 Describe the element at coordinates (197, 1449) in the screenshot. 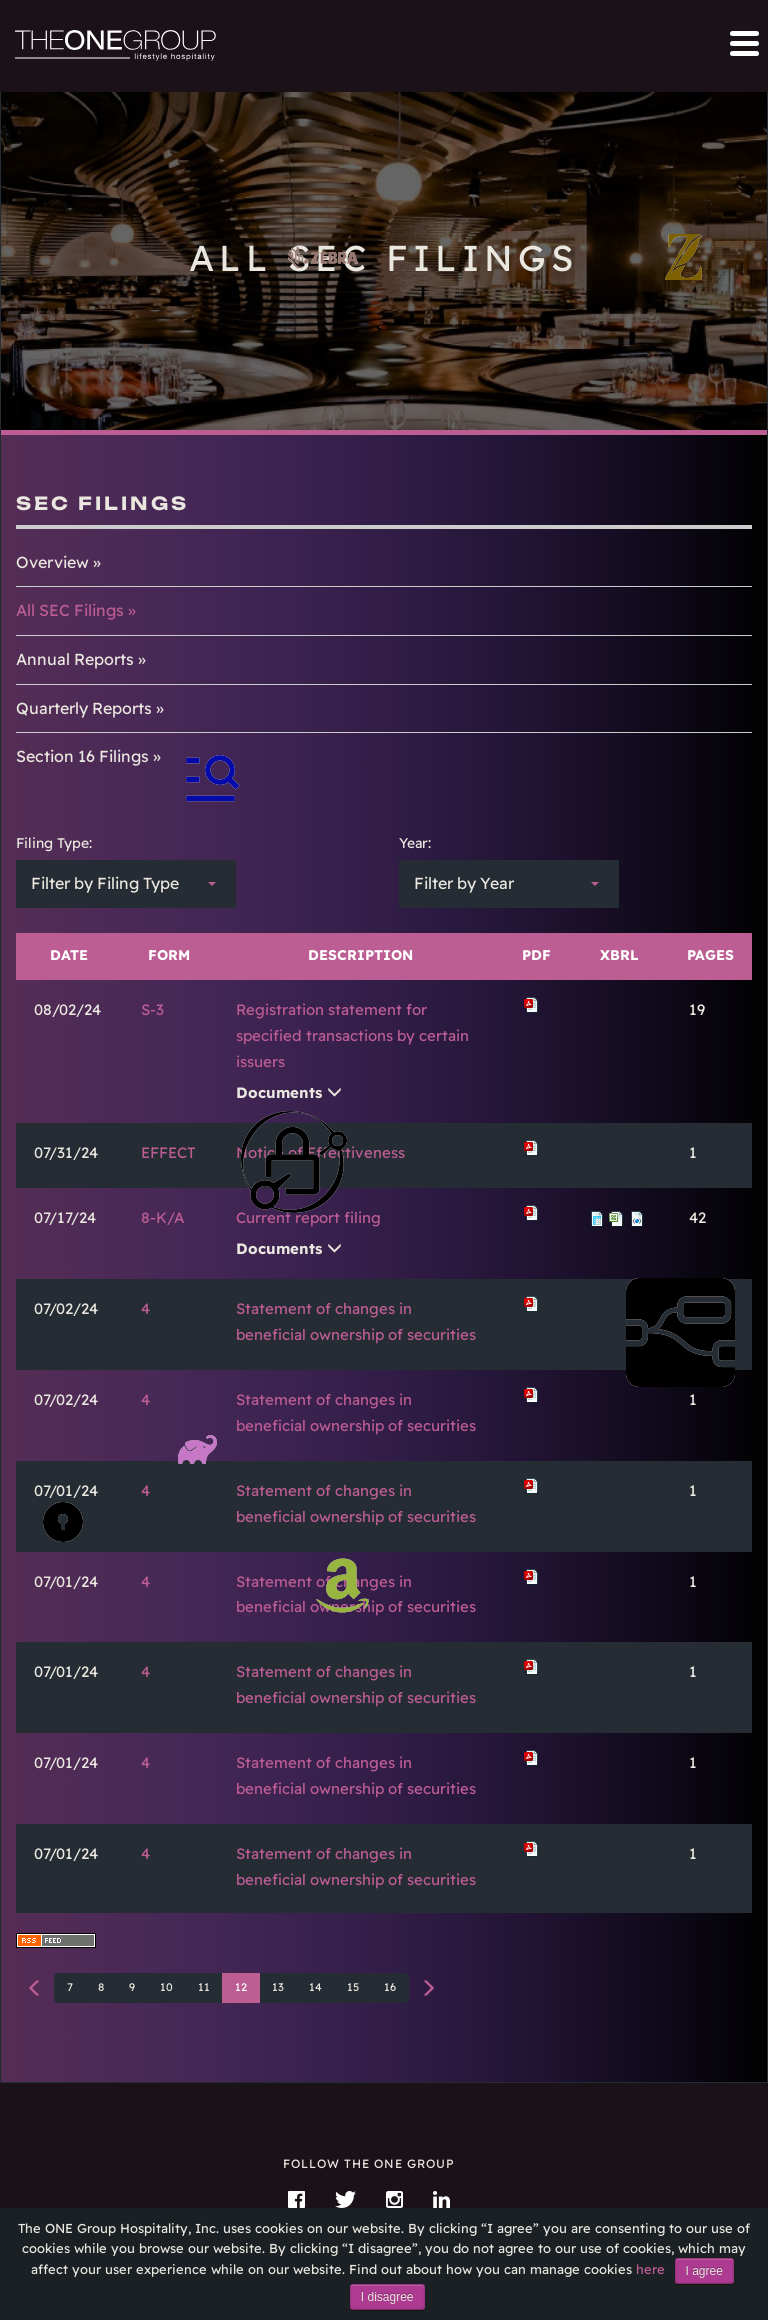

I see `Gradle build automation tool logo` at that location.